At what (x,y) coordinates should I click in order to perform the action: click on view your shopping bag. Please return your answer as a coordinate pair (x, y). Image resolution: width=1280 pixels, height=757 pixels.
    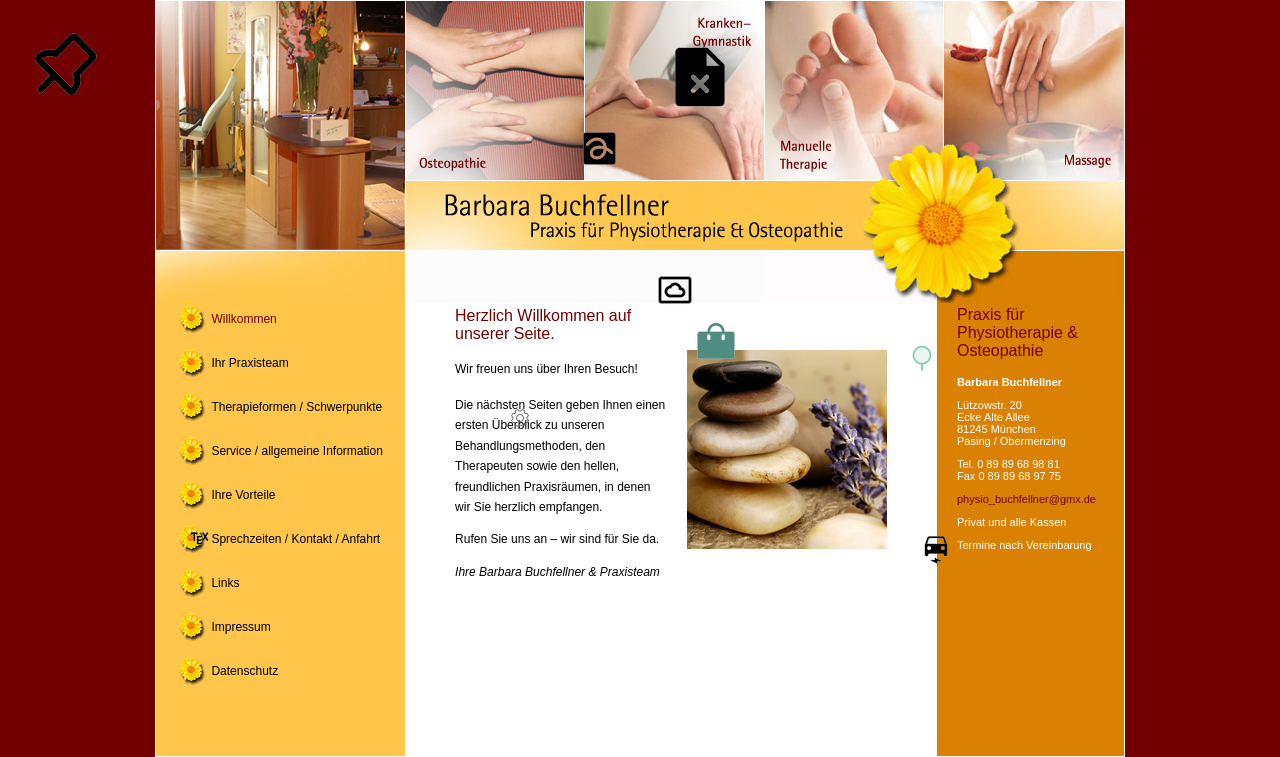
    Looking at the image, I should click on (716, 343).